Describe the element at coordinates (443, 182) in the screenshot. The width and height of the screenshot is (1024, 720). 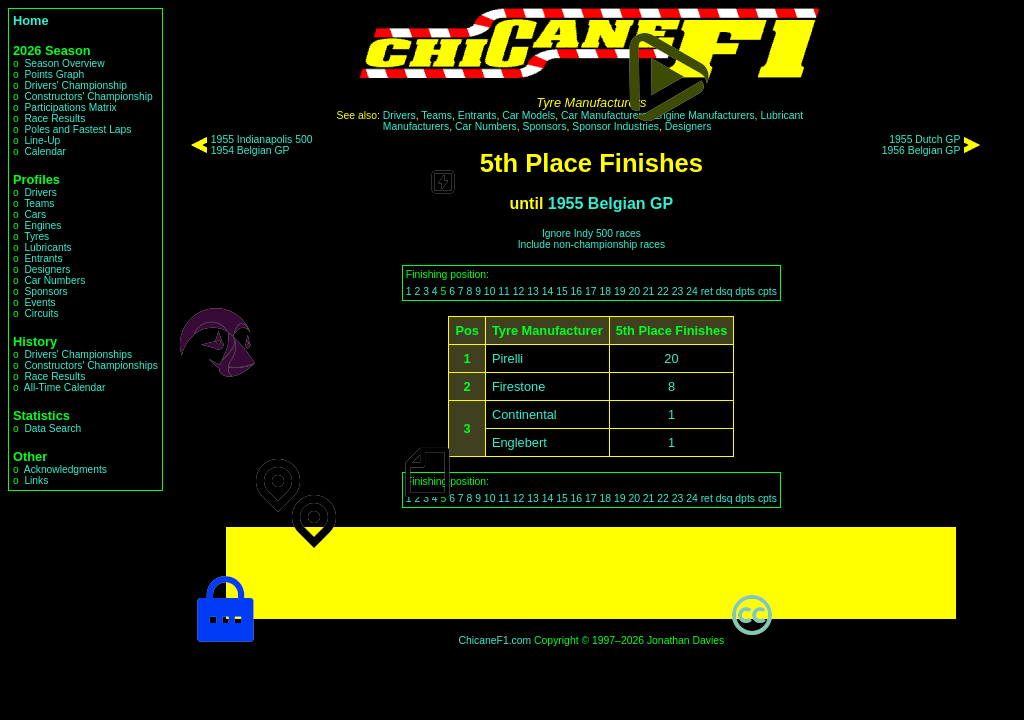
I see `locate nearby AED (automated external defibrillator)` at that location.